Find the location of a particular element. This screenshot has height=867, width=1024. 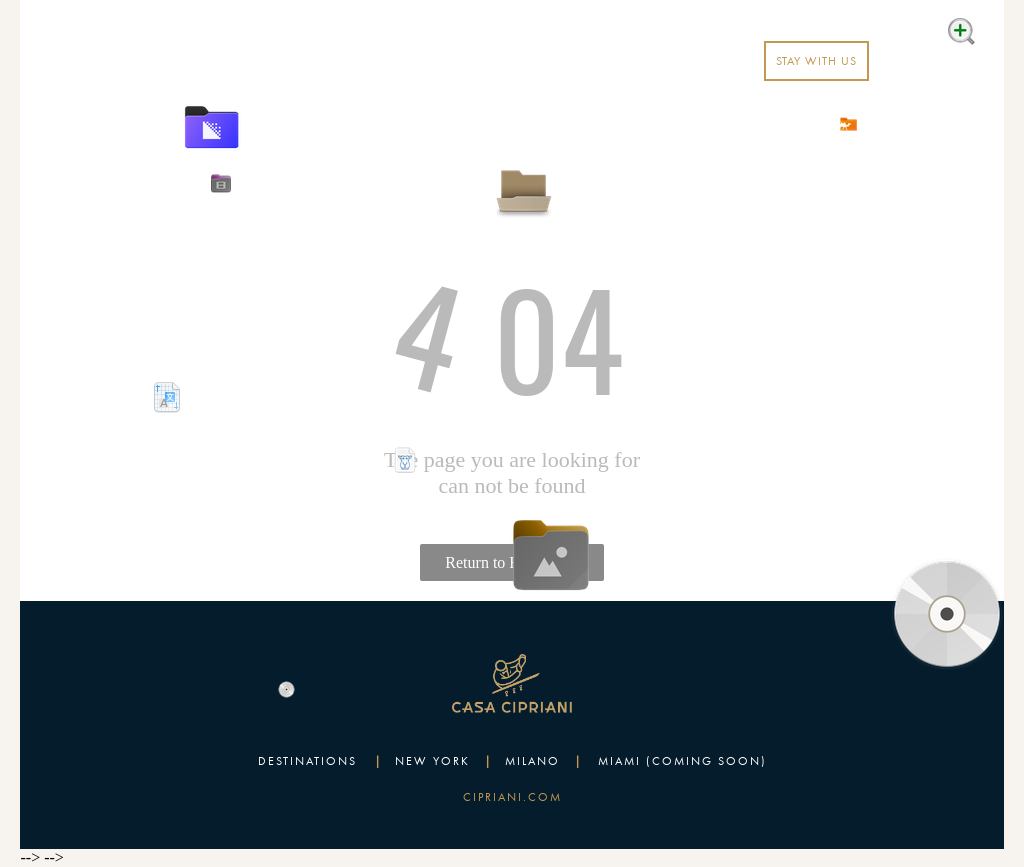

drop files here to move them into this folder is located at coordinates (523, 193).